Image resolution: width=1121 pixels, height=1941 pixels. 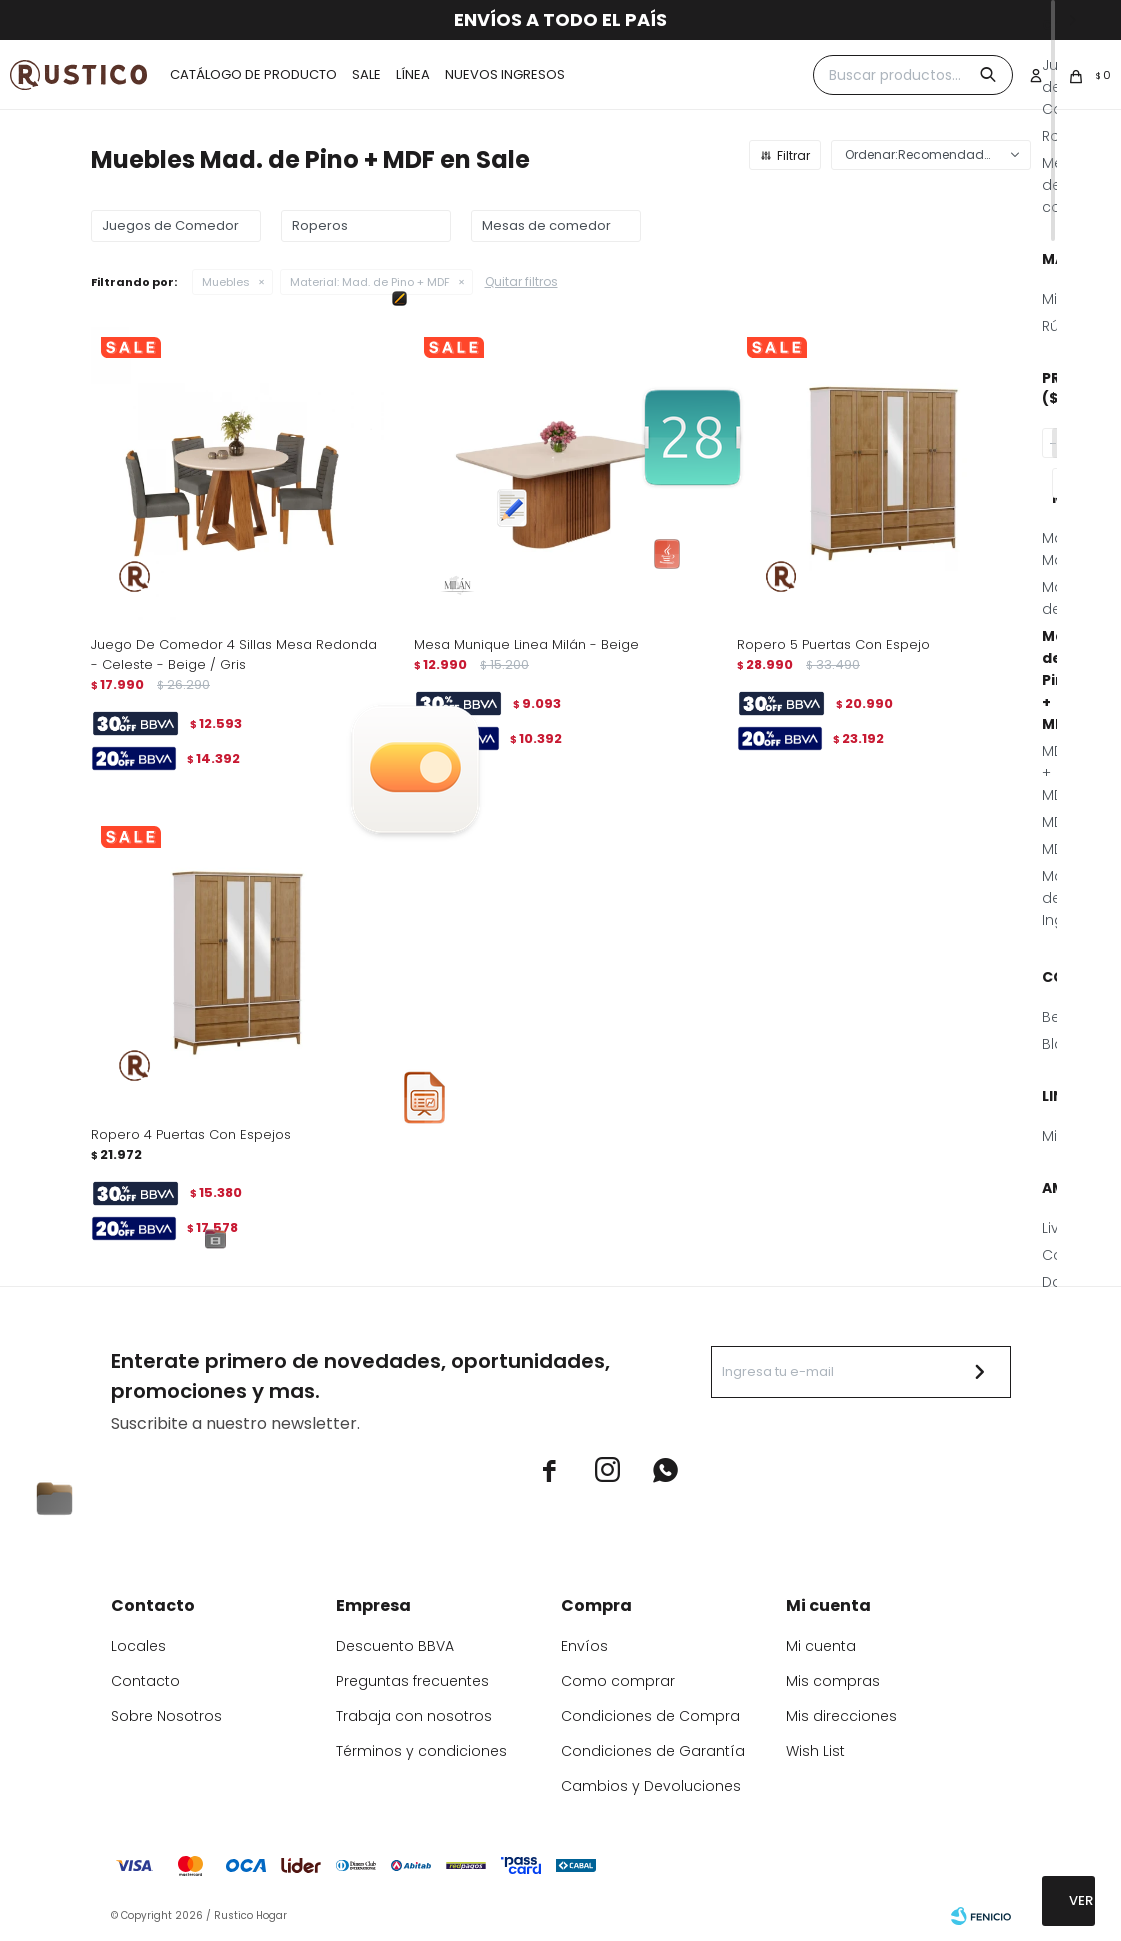 What do you see at coordinates (512, 508) in the screenshot?
I see `open the text editor application` at bounding box center [512, 508].